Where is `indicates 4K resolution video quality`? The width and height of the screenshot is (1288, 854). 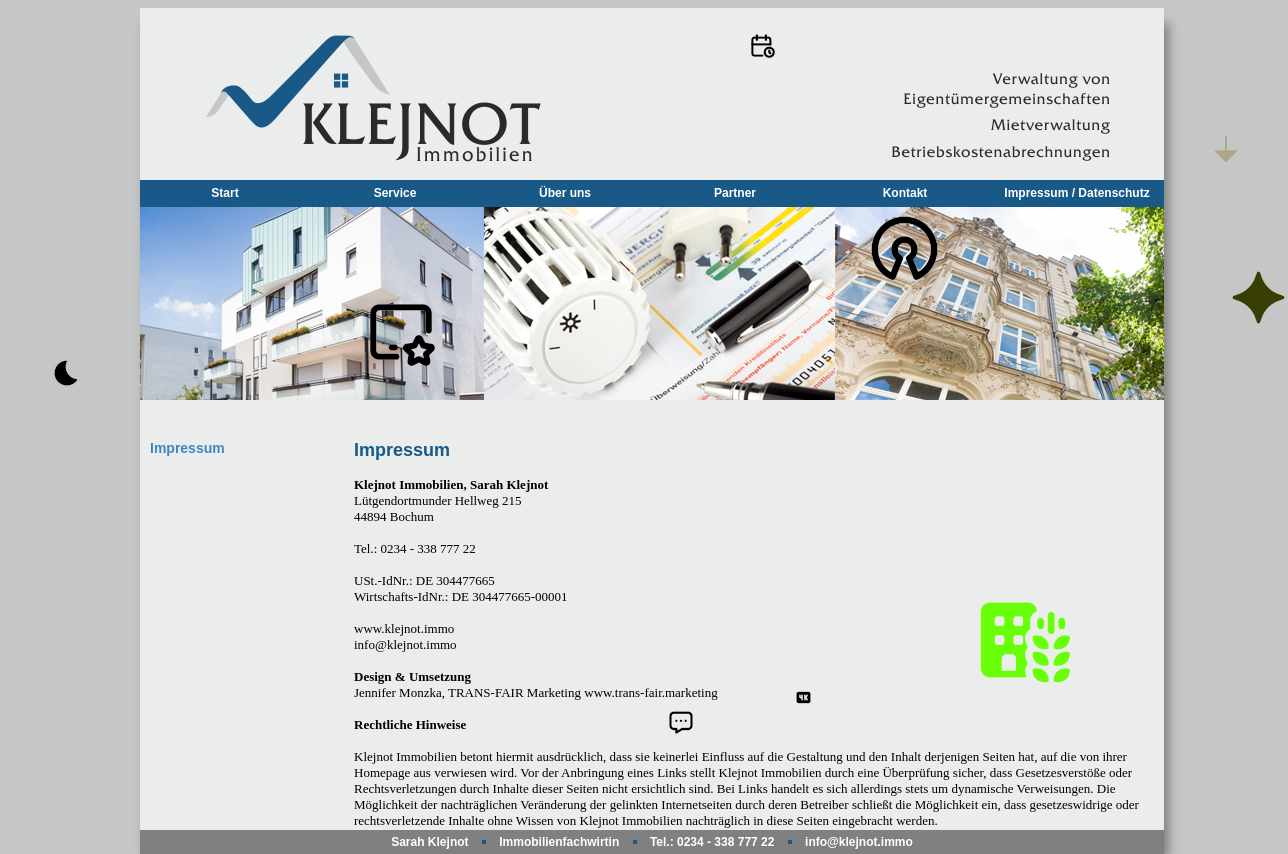
indicates 4K resolution video quality is located at coordinates (803, 697).